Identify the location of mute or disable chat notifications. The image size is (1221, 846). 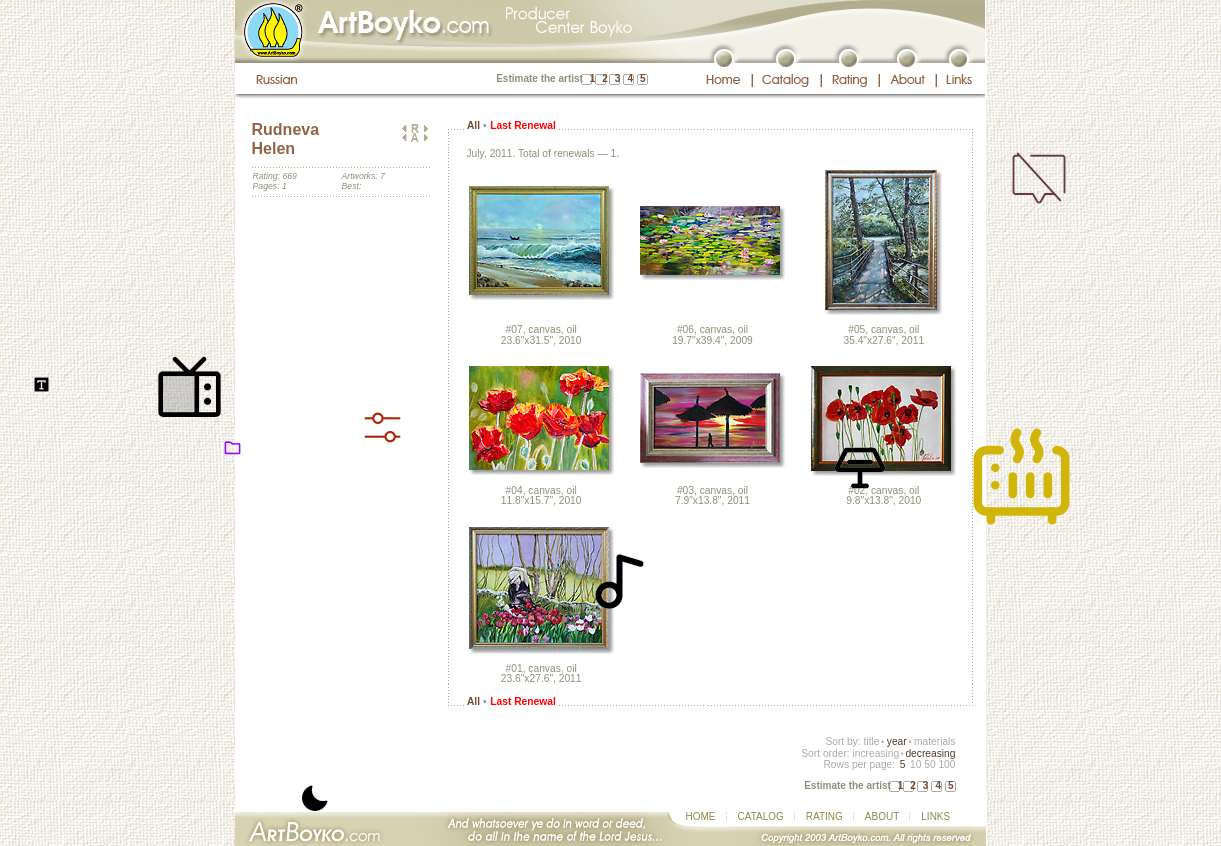
(1039, 177).